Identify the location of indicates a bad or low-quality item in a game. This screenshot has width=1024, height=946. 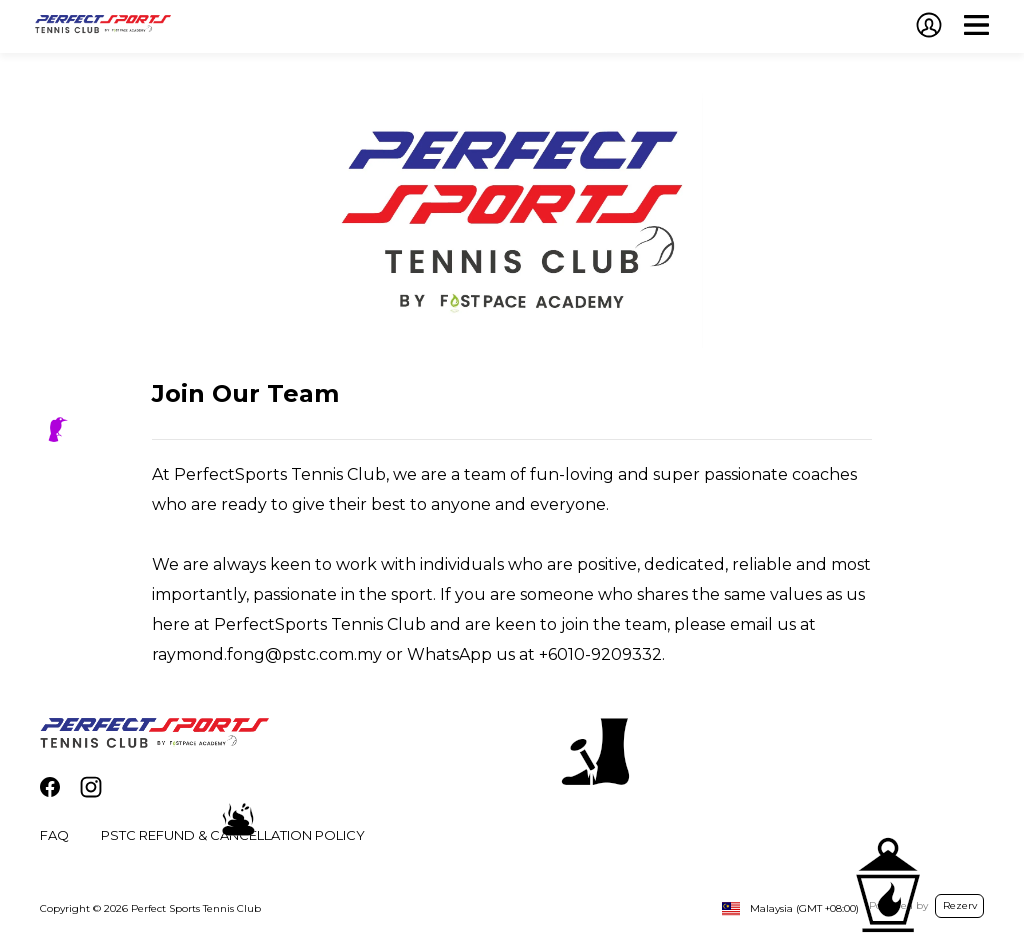
(238, 819).